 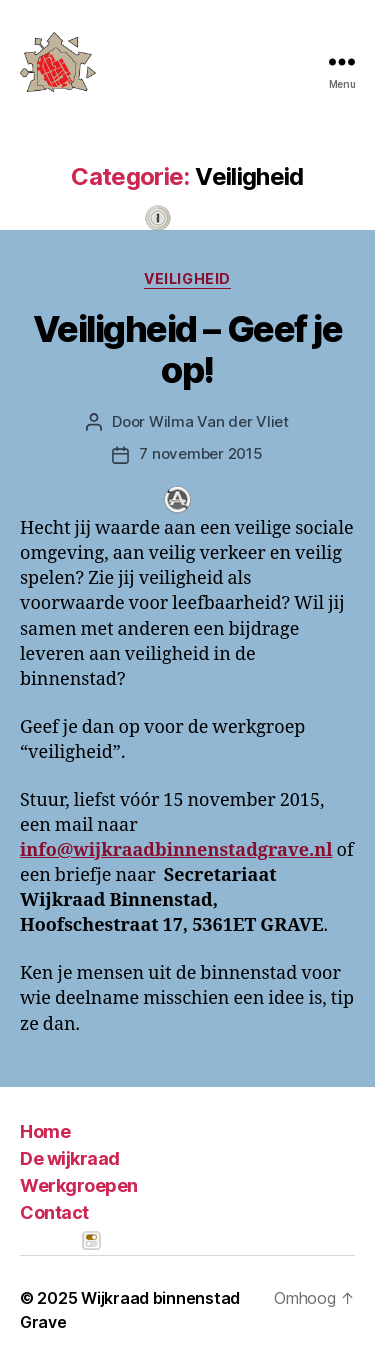 I want to click on check for available software updates, so click(x=177, y=499).